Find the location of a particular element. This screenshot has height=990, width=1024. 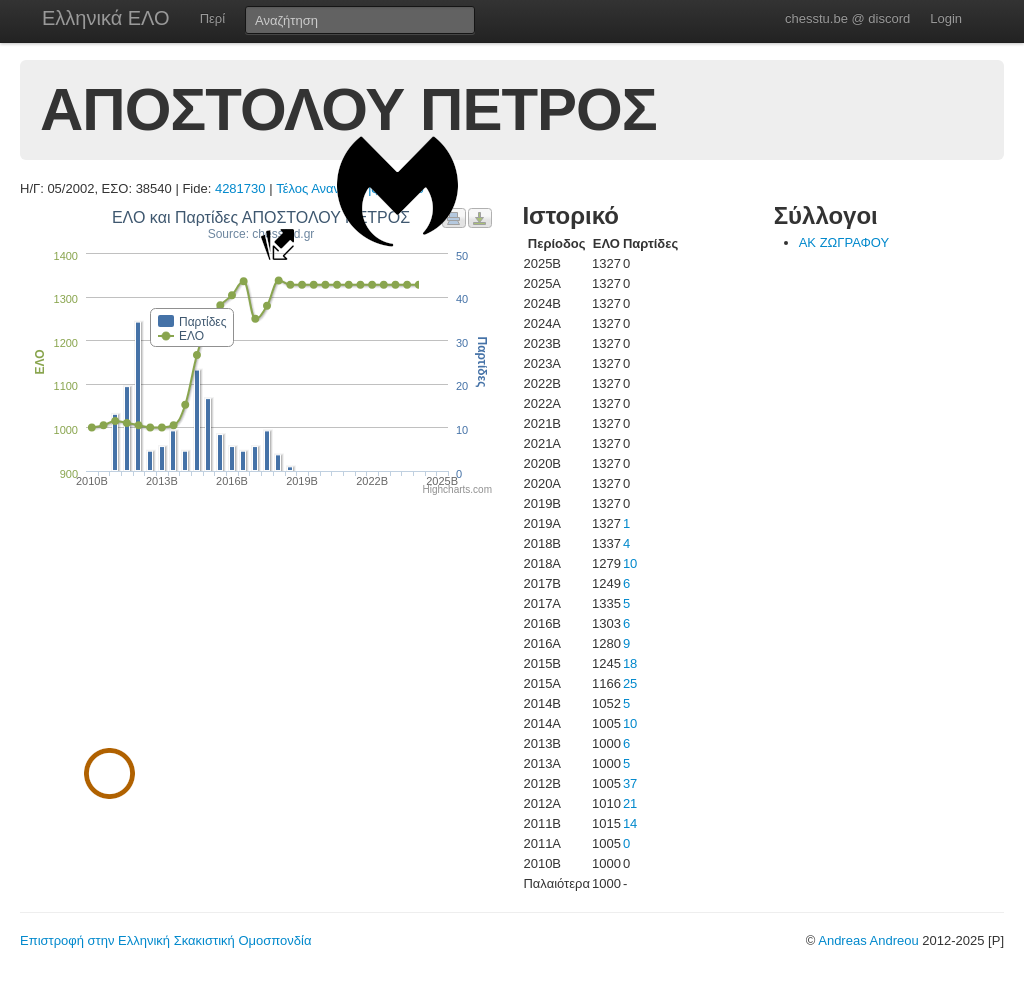

visit cardmarket trading card marketplace is located at coordinates (277, 244).